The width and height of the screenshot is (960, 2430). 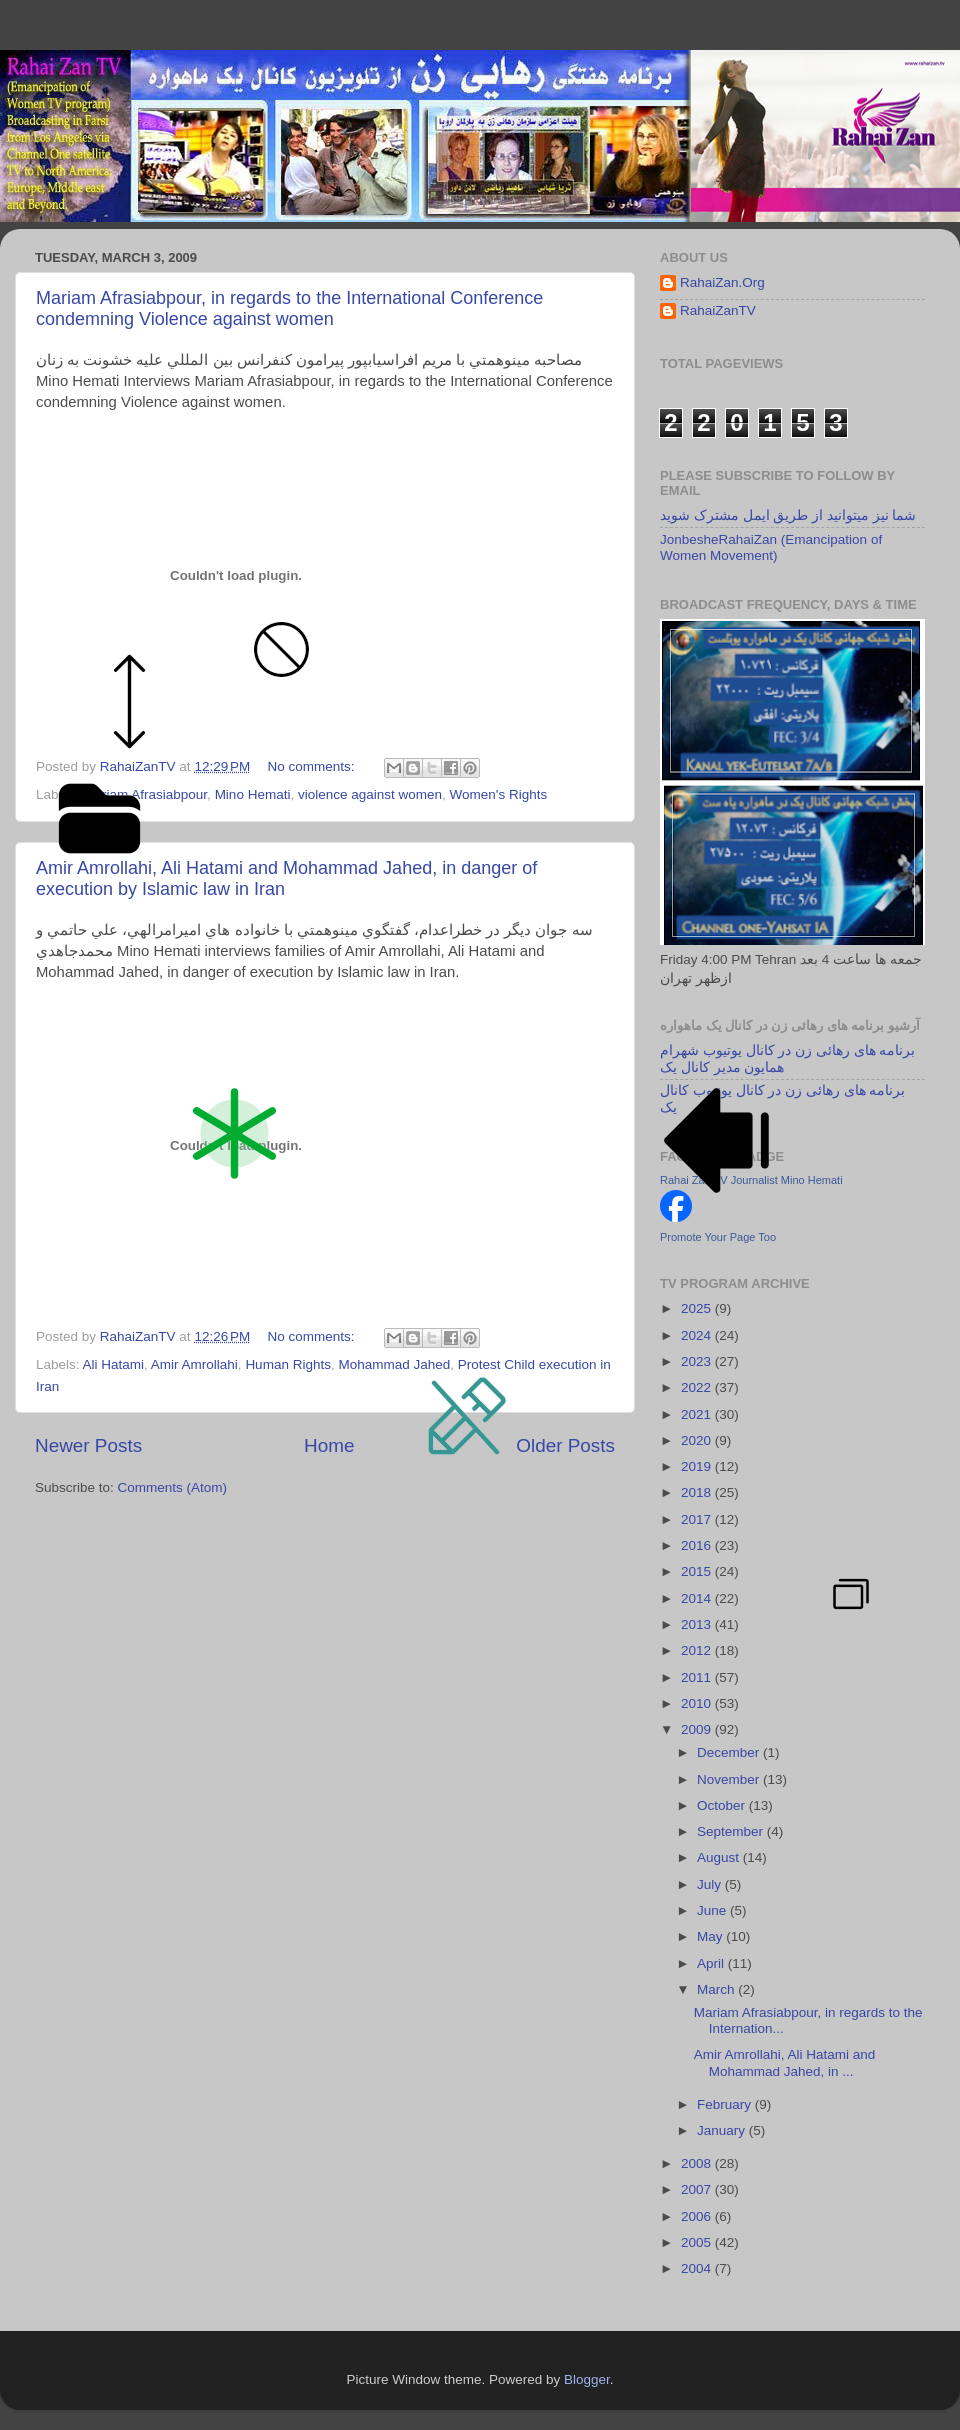 What do you see at coordinates (129, 701) in the screenshot?
I see `adjust height or vertical size` at bounding box center [129, 701].